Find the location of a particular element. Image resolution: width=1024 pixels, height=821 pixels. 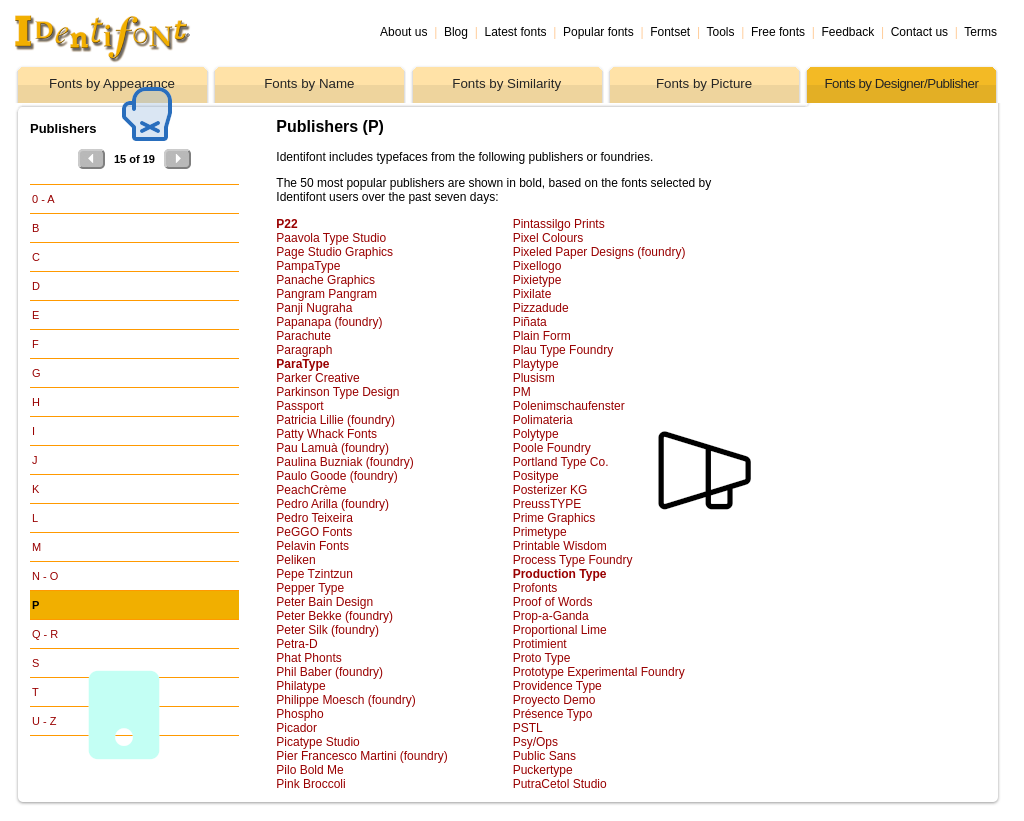

access tablet device settings is located at coordinates (124, 715).